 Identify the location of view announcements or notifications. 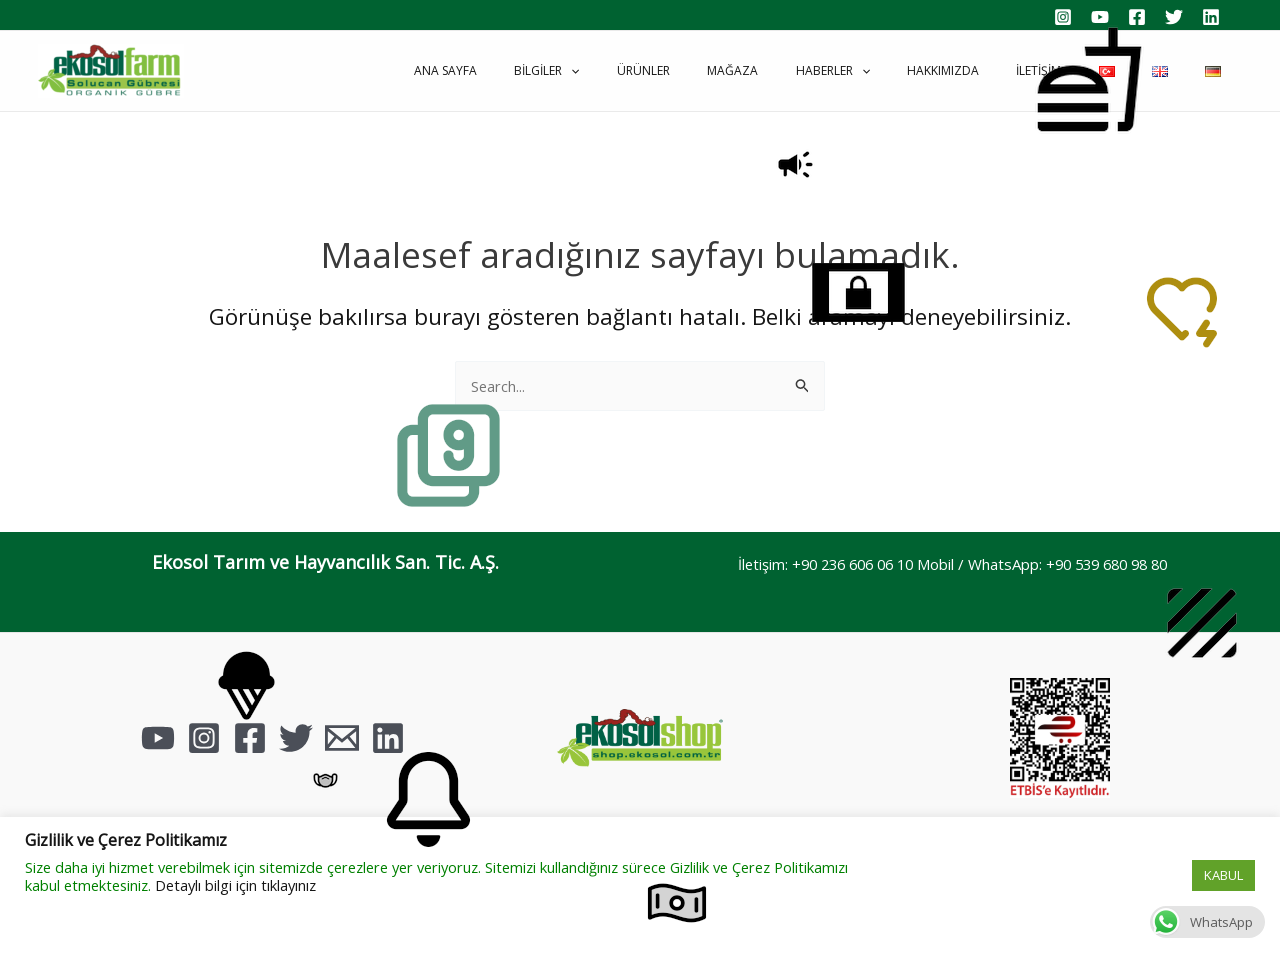
(795, 164).